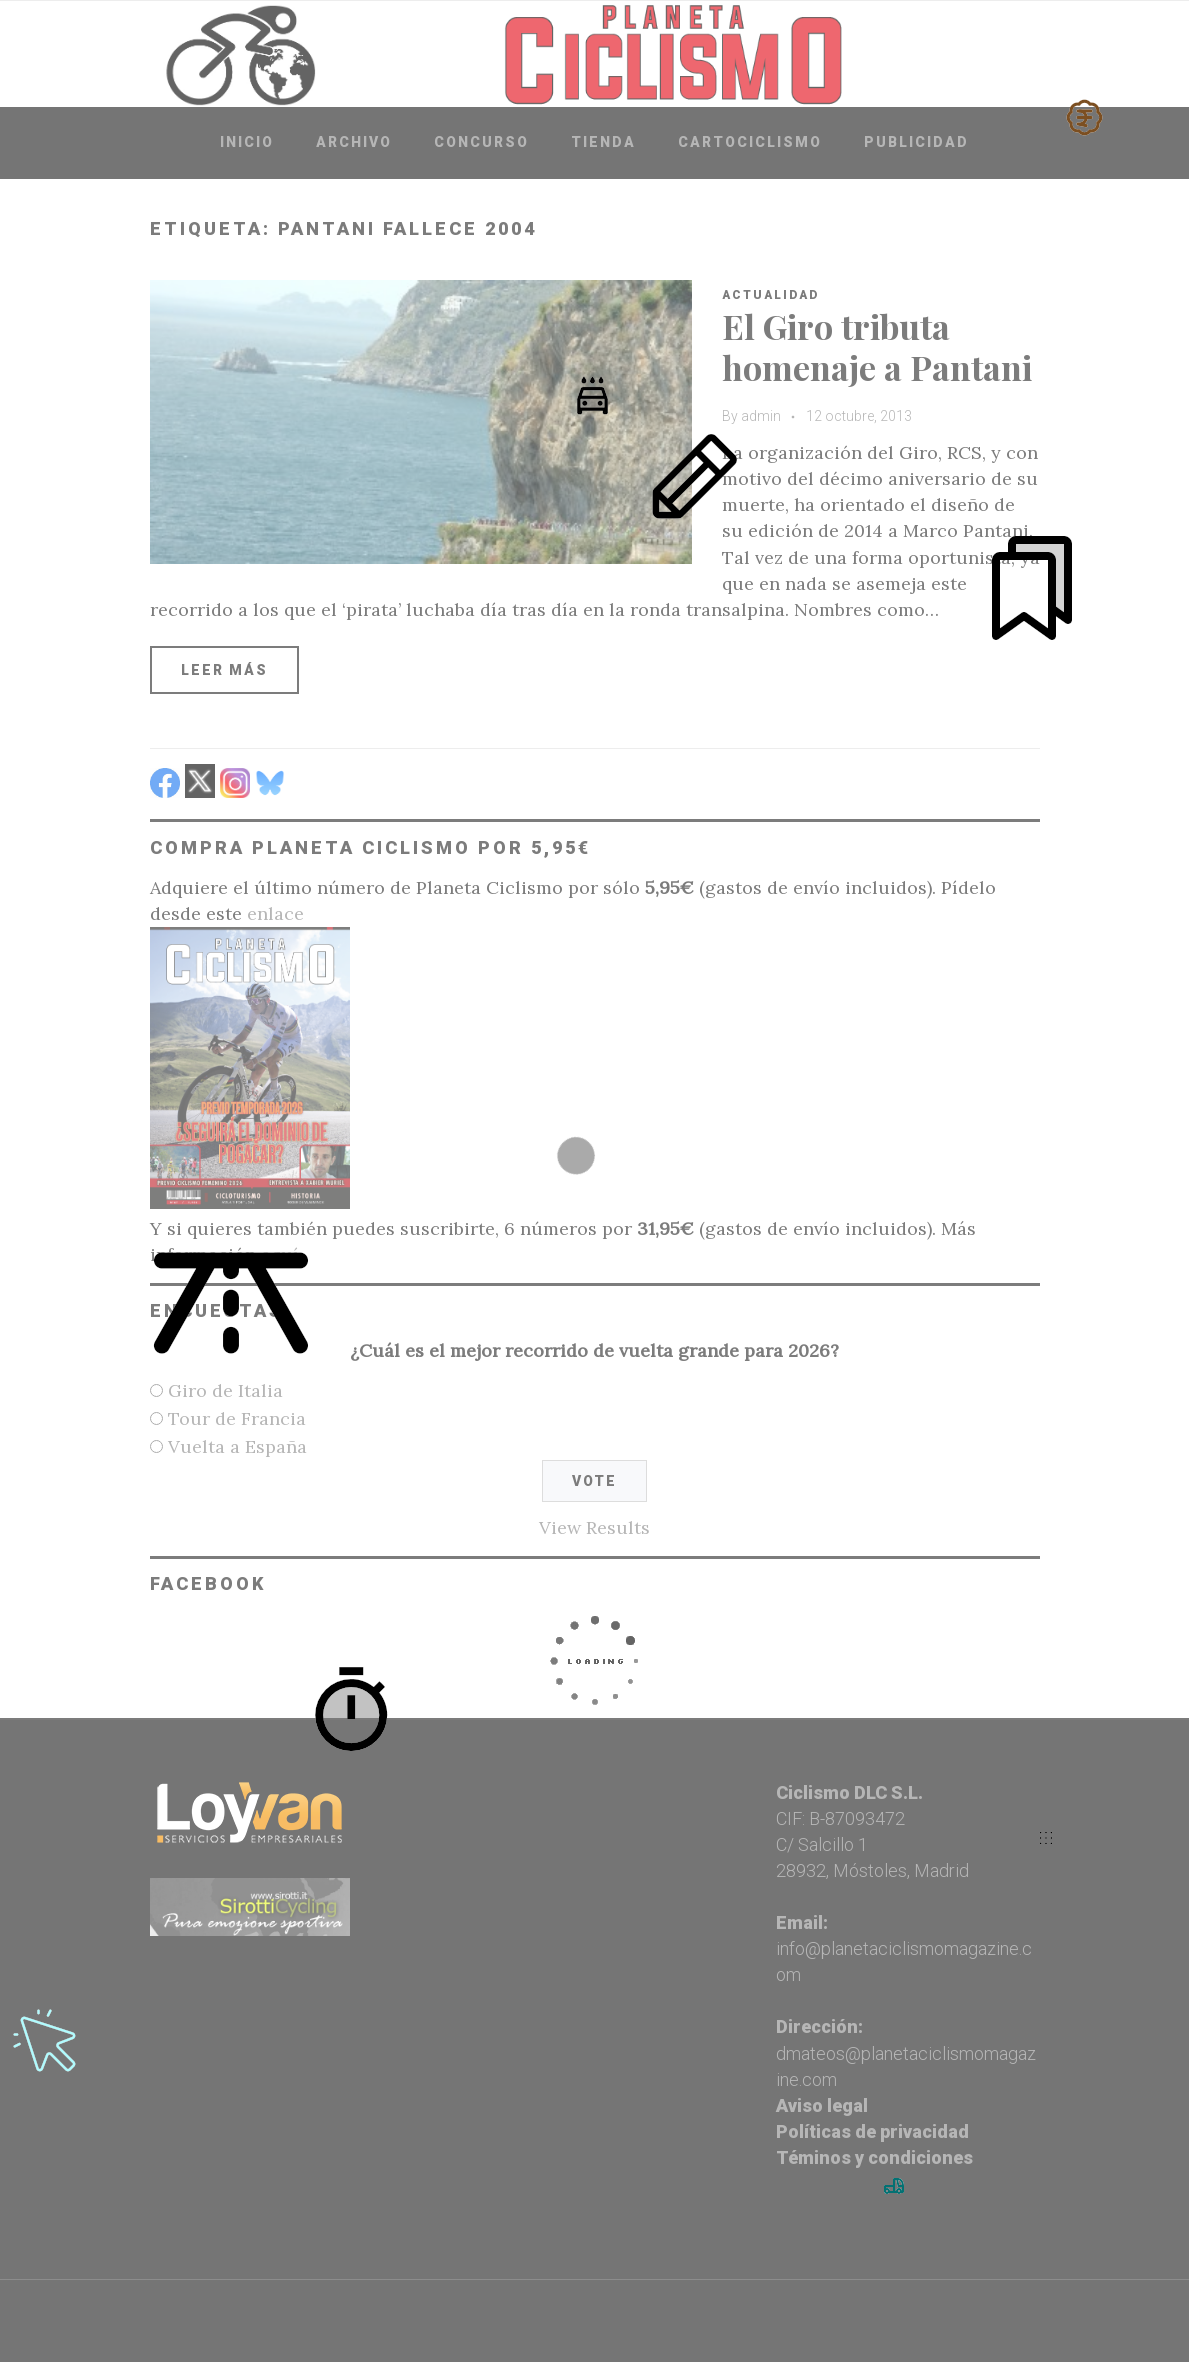 This screenshot has width=1189, height=2362. I want to click on view your bookmarked items, so click(1032, 588).